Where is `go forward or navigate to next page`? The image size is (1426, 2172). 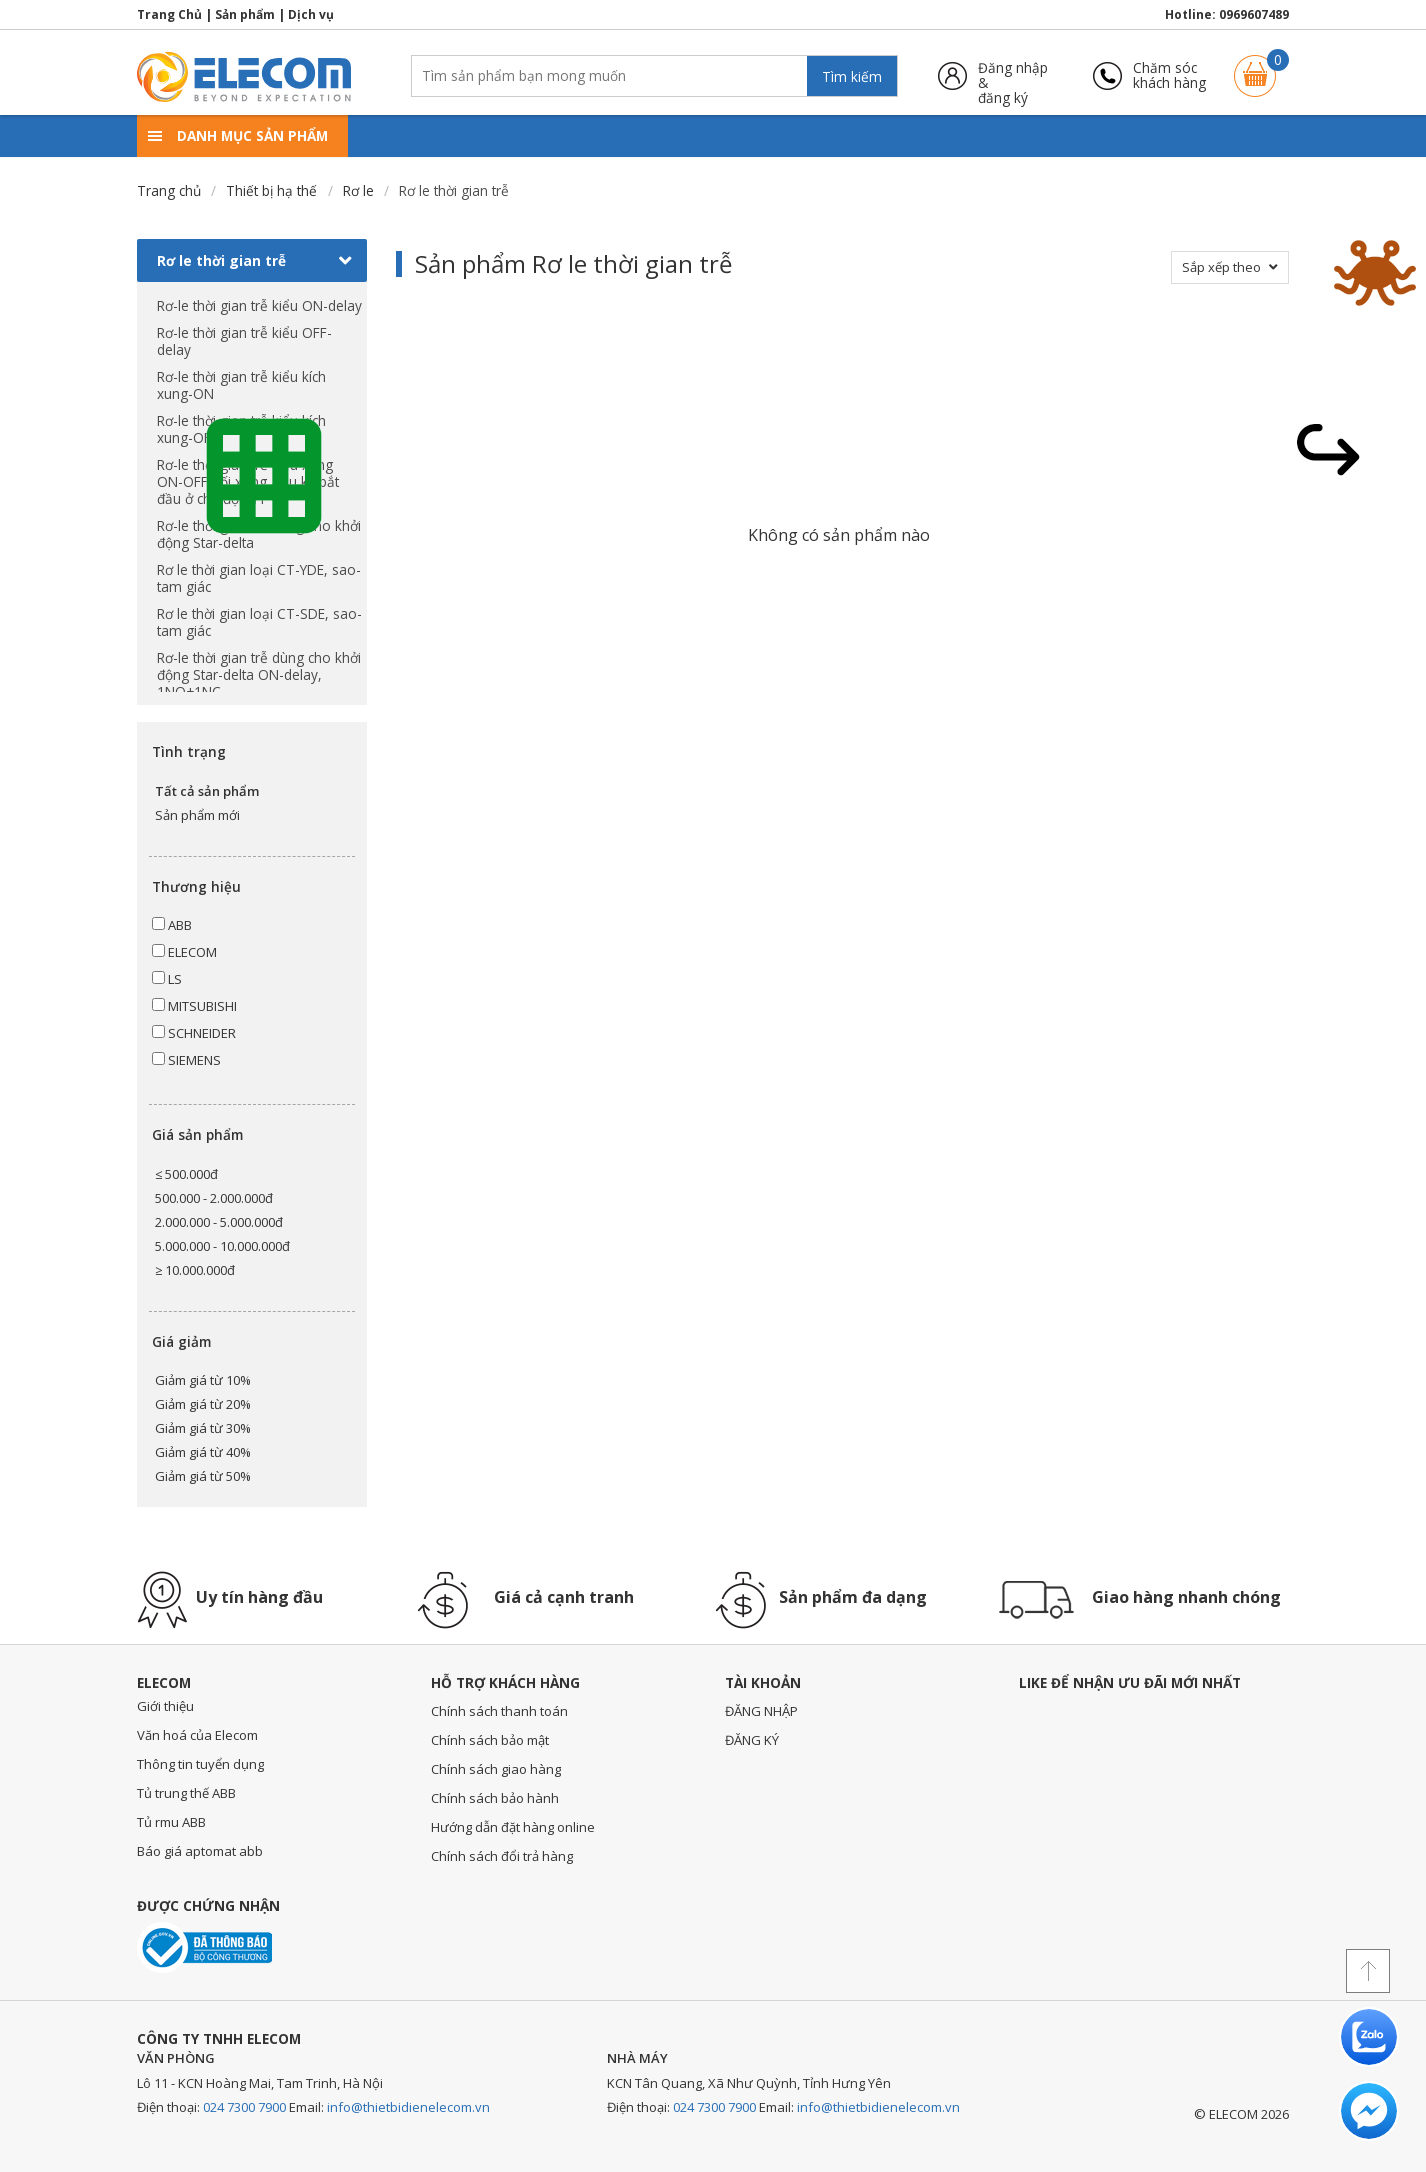 go forward or navigate to next page is located at coordinates (1330, 446).